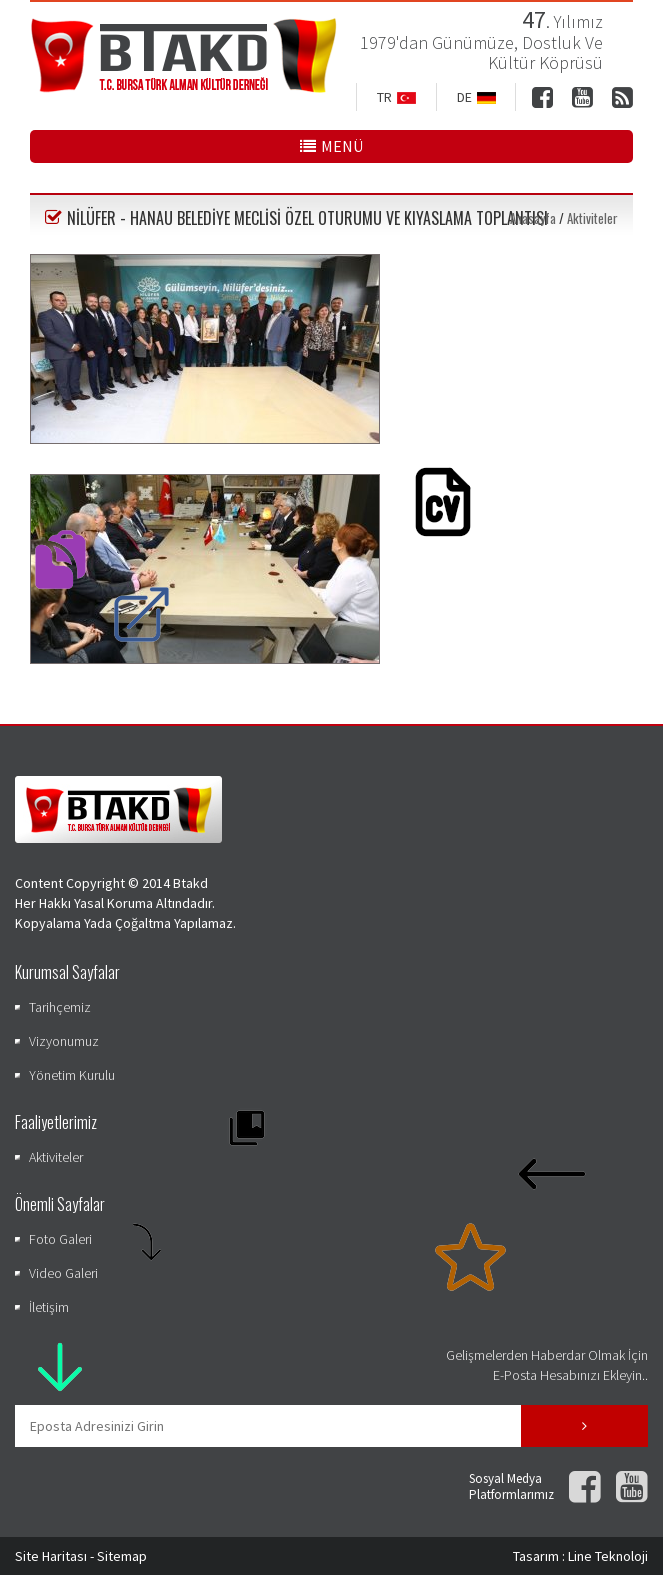 This screenshot has height=1575, width=663. I want to click on add item to favorites, so click(470, 1257).